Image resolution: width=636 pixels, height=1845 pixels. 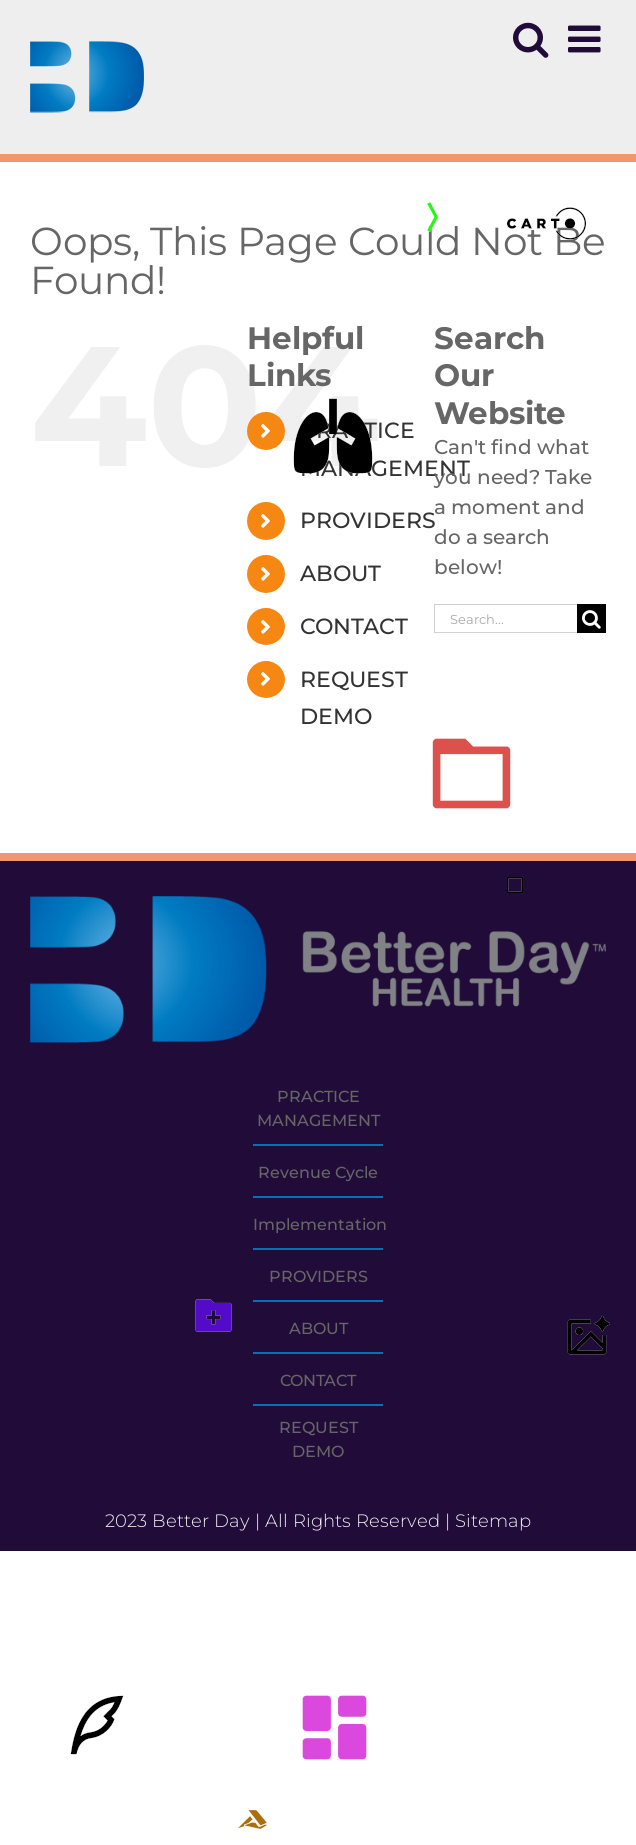 What do you see at coordinates (213, 1315) in the screenshot?
I see `create a new folder` at bounding box center [213, 1315].